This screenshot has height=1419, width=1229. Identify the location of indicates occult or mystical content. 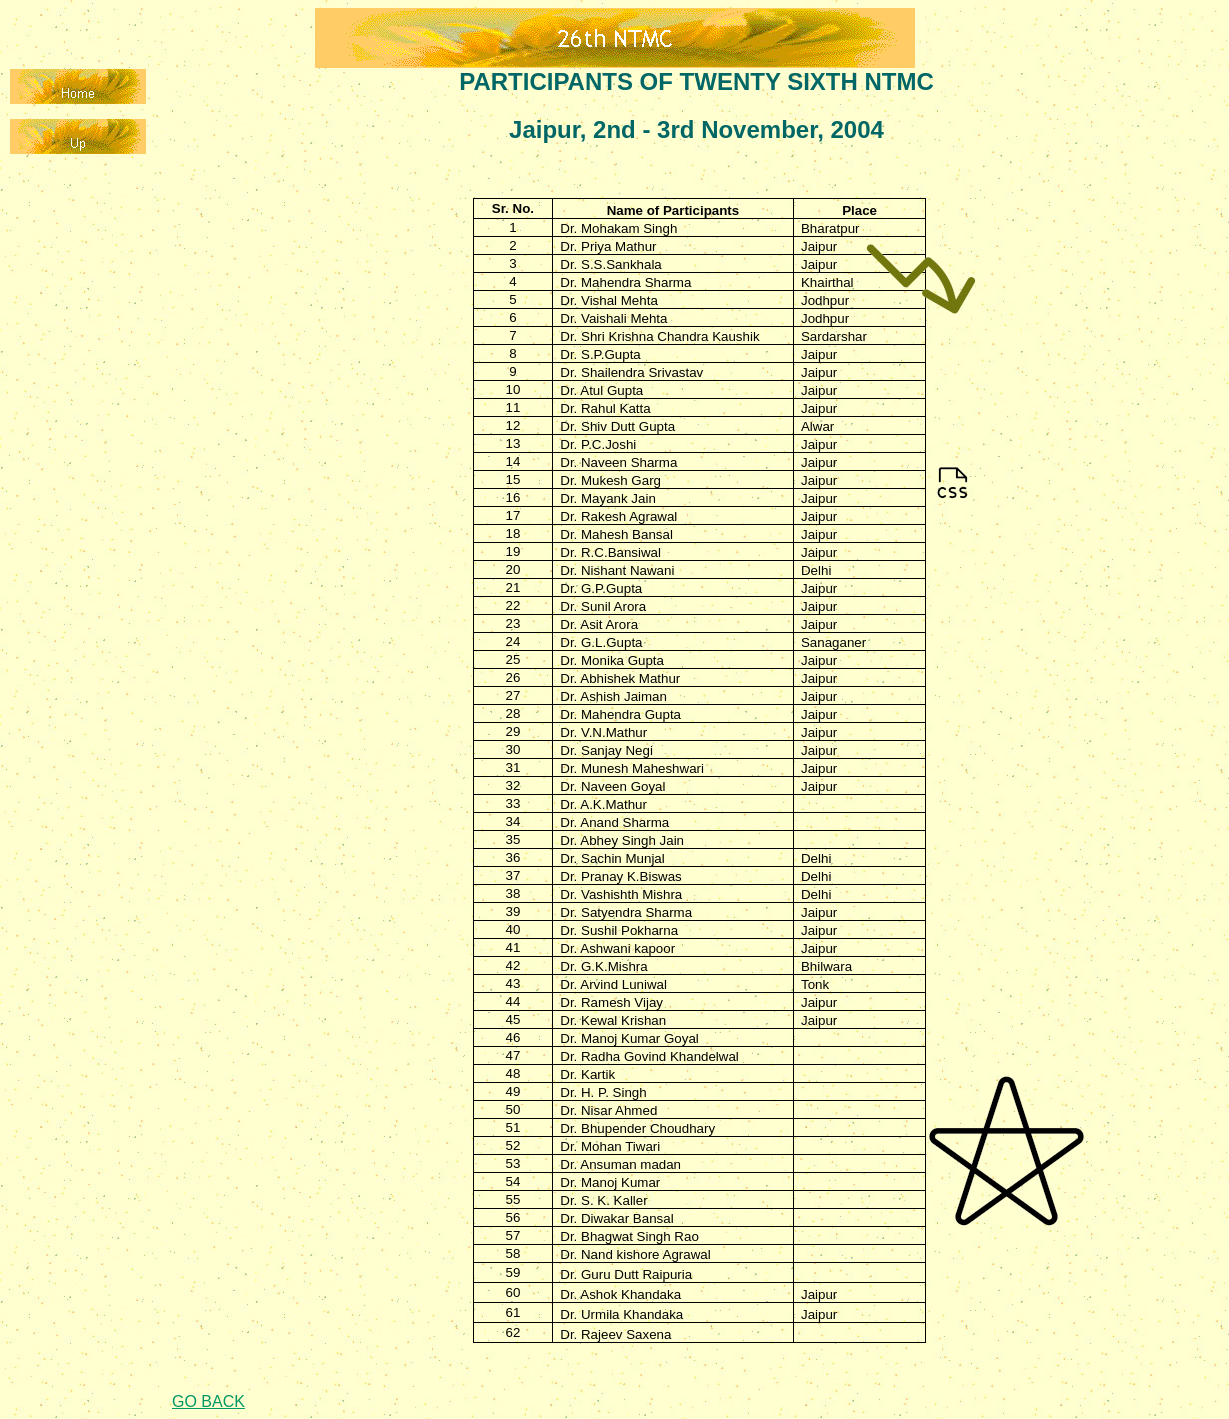
(1006, 1159).